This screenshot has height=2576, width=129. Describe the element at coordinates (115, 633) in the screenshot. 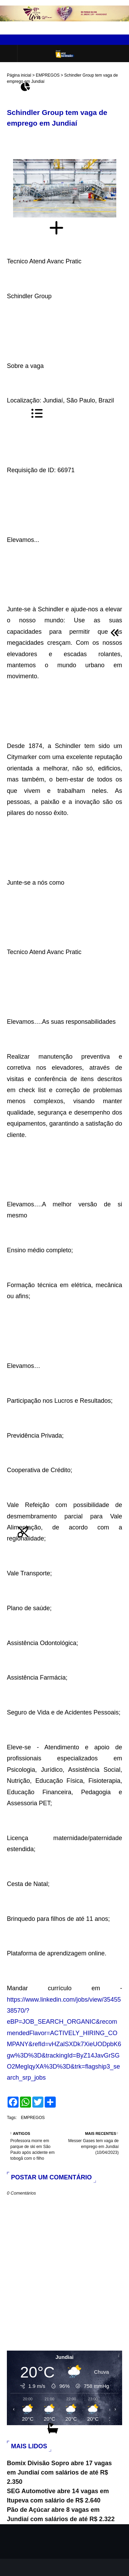

I see `go back to the beginning` at that location.